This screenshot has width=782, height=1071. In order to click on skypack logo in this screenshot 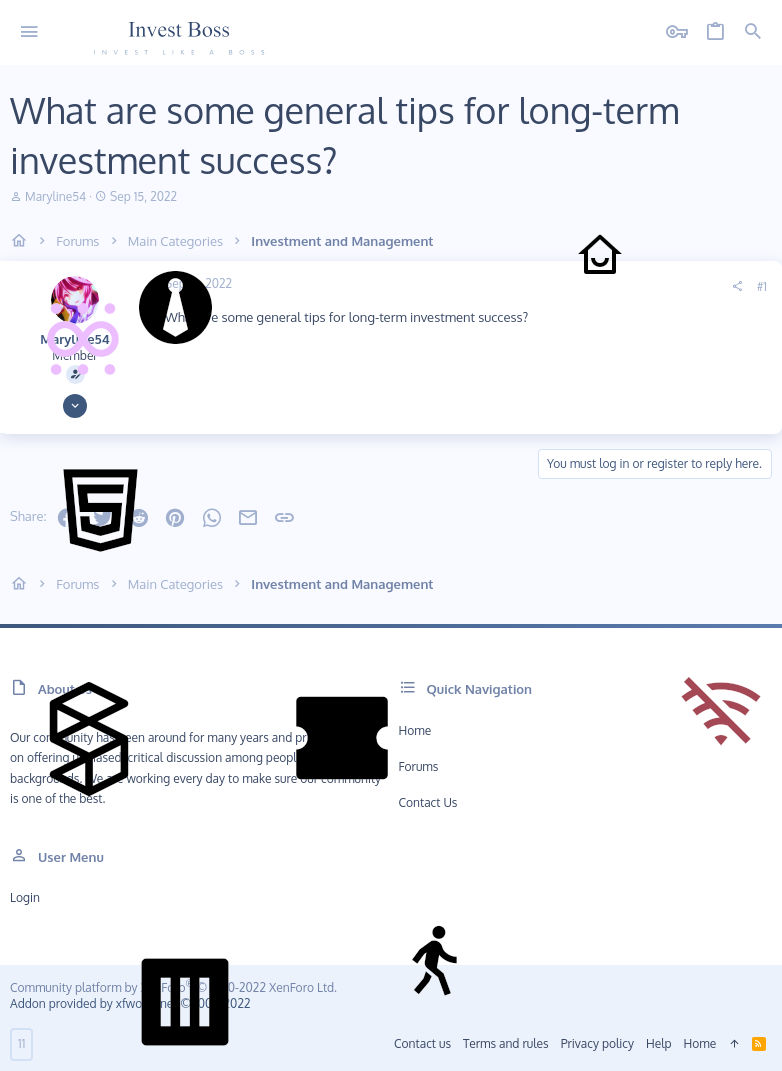, I will do `click(89, 739)`.